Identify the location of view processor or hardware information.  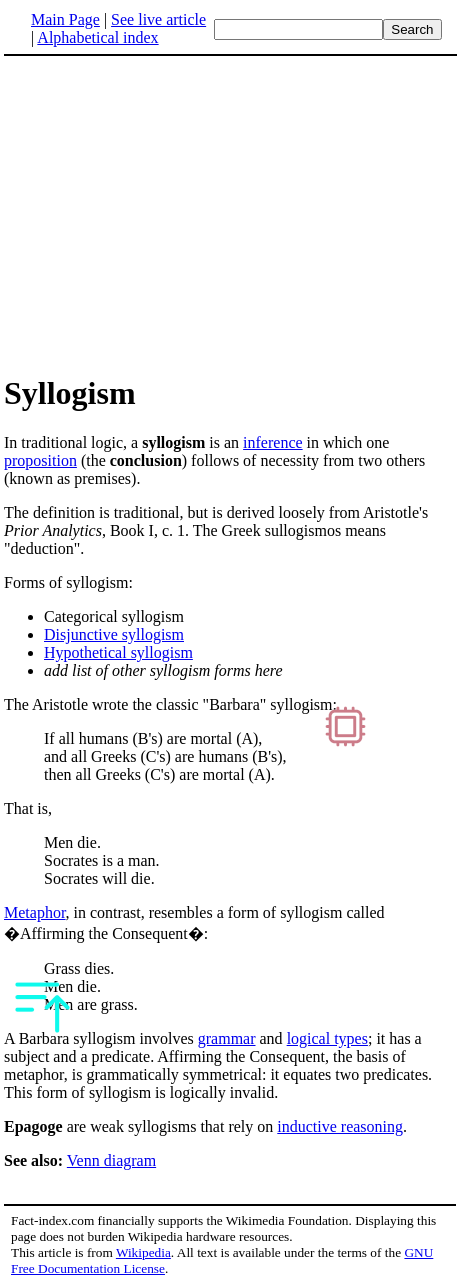
(345, 726).